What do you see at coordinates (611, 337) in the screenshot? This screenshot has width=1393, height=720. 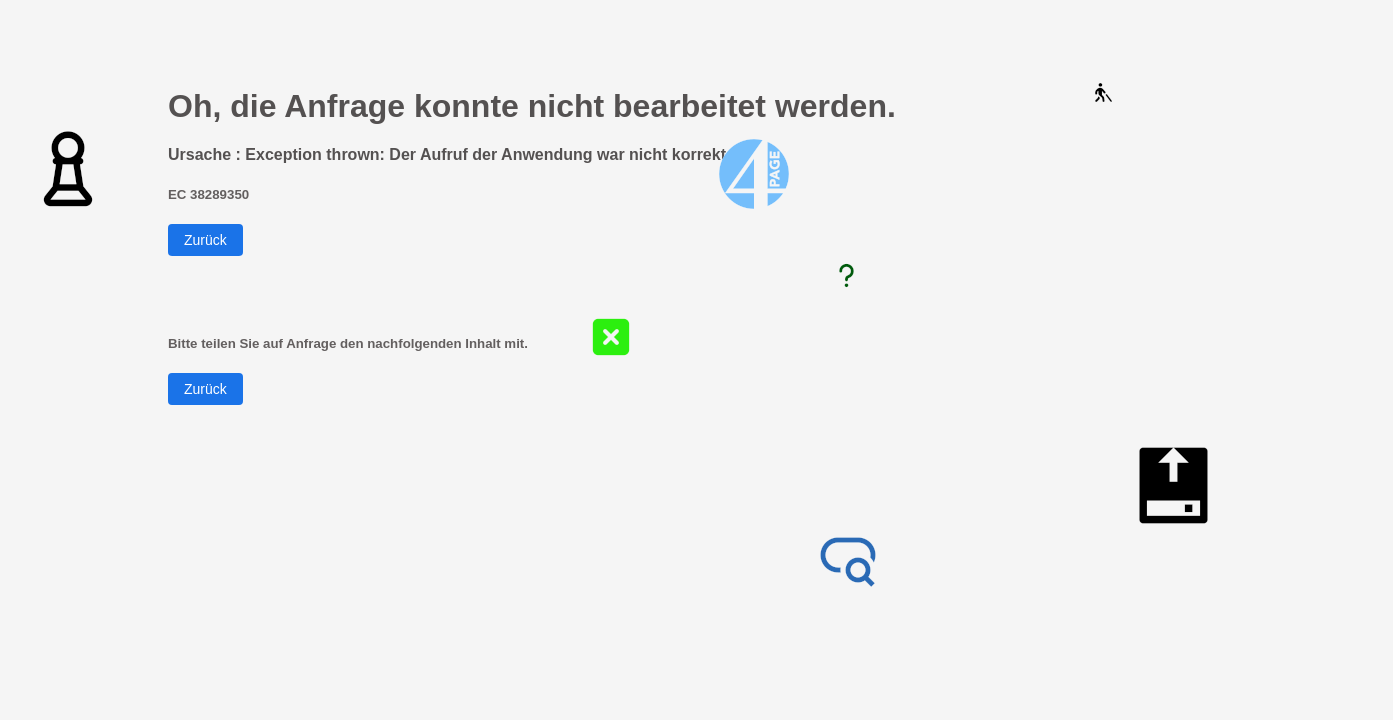 I see `close or dismiss a dialog box` at bounding box center [611, 337].